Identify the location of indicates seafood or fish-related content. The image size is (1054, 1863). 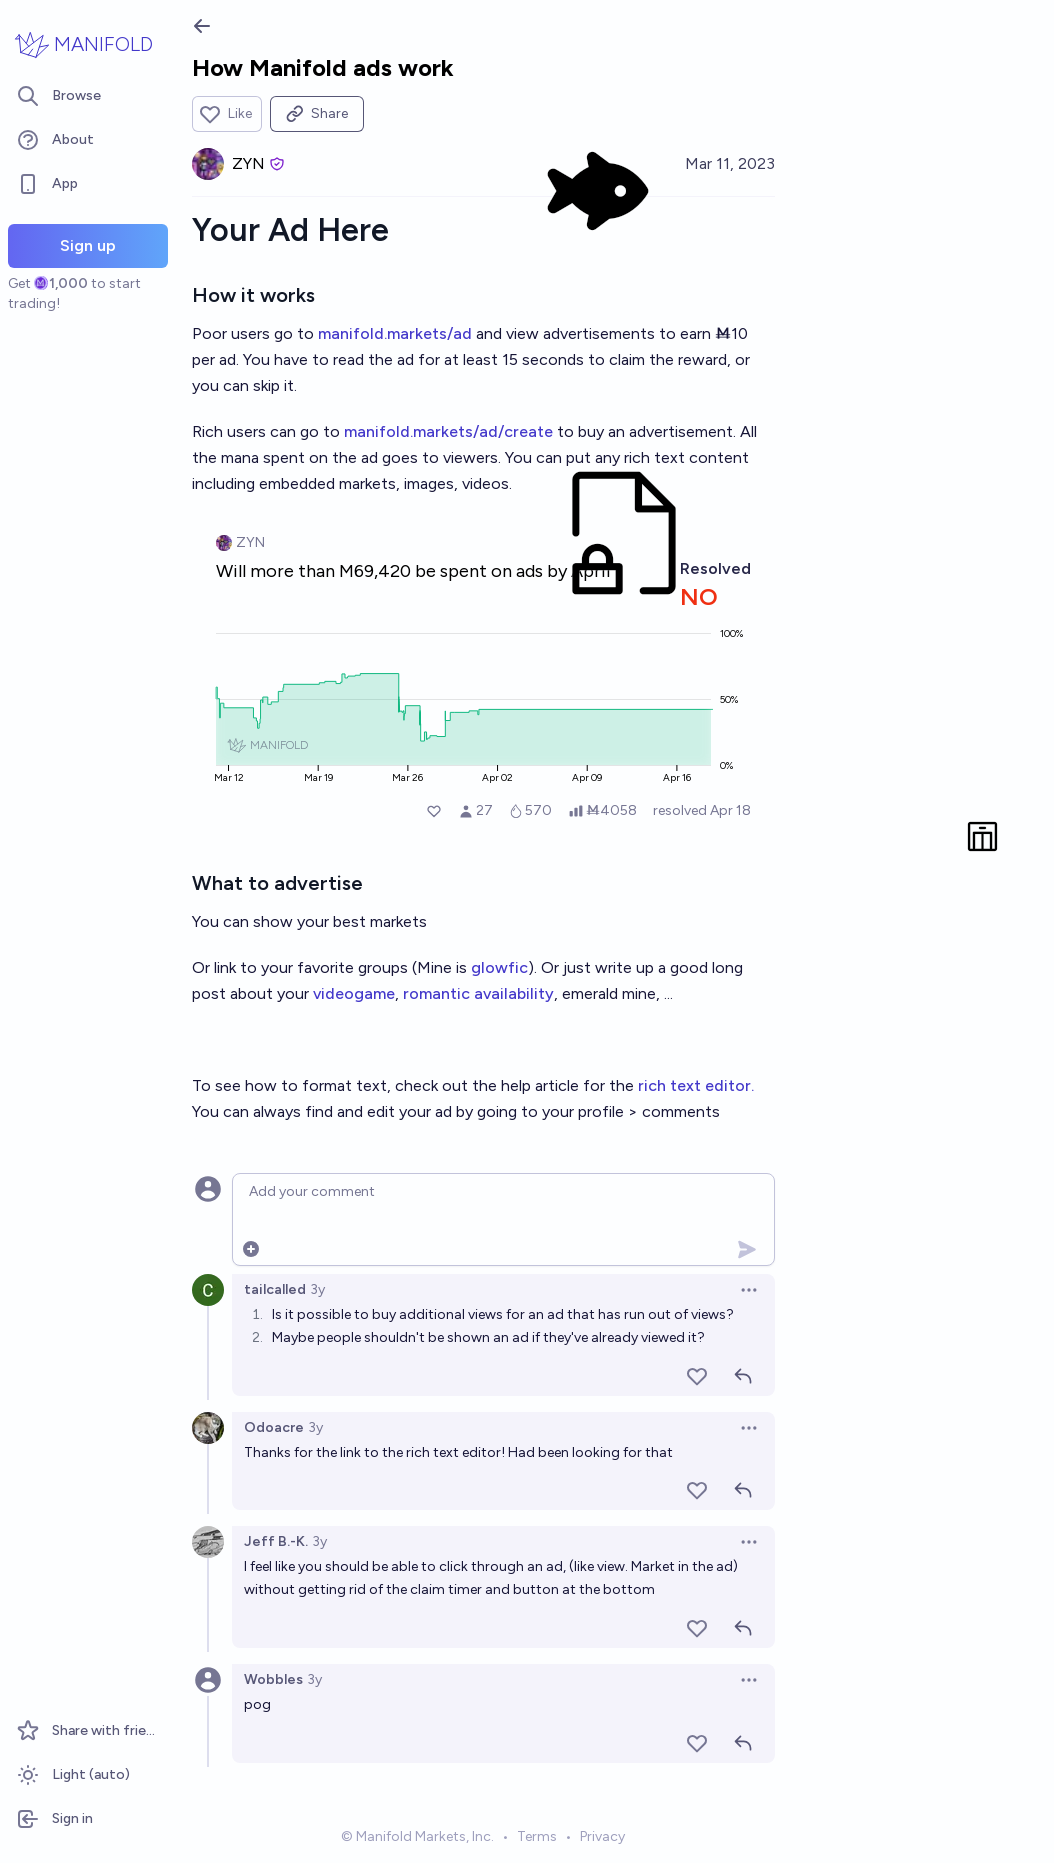
(598, 191).